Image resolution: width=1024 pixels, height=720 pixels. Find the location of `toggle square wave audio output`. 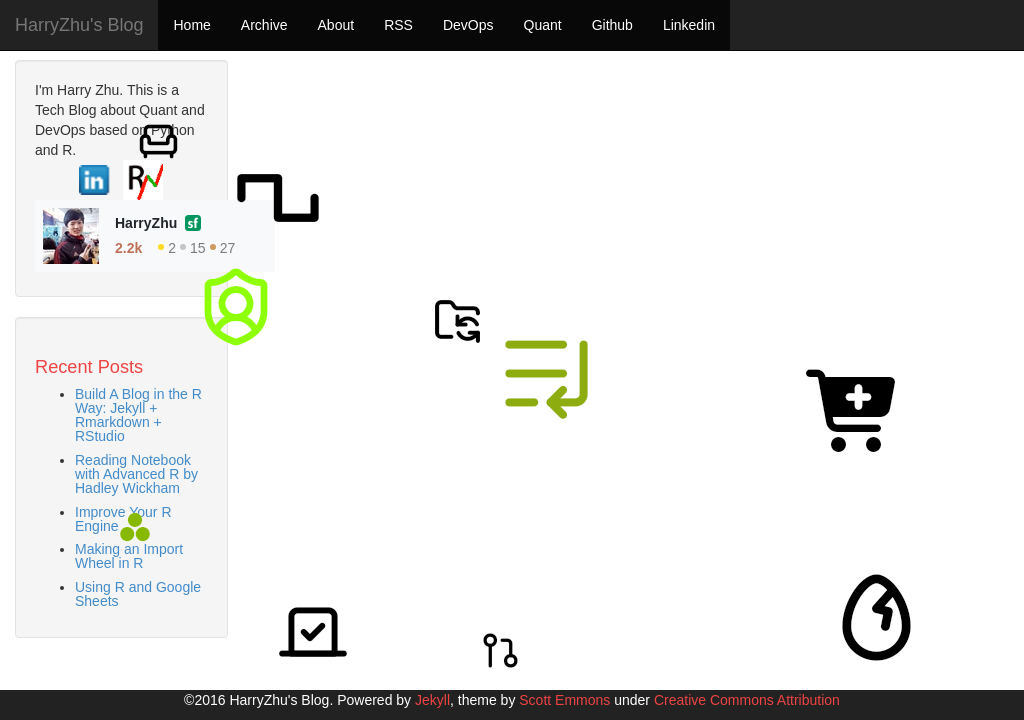

toggle square wave audio output is located at coordinates (278, 198).